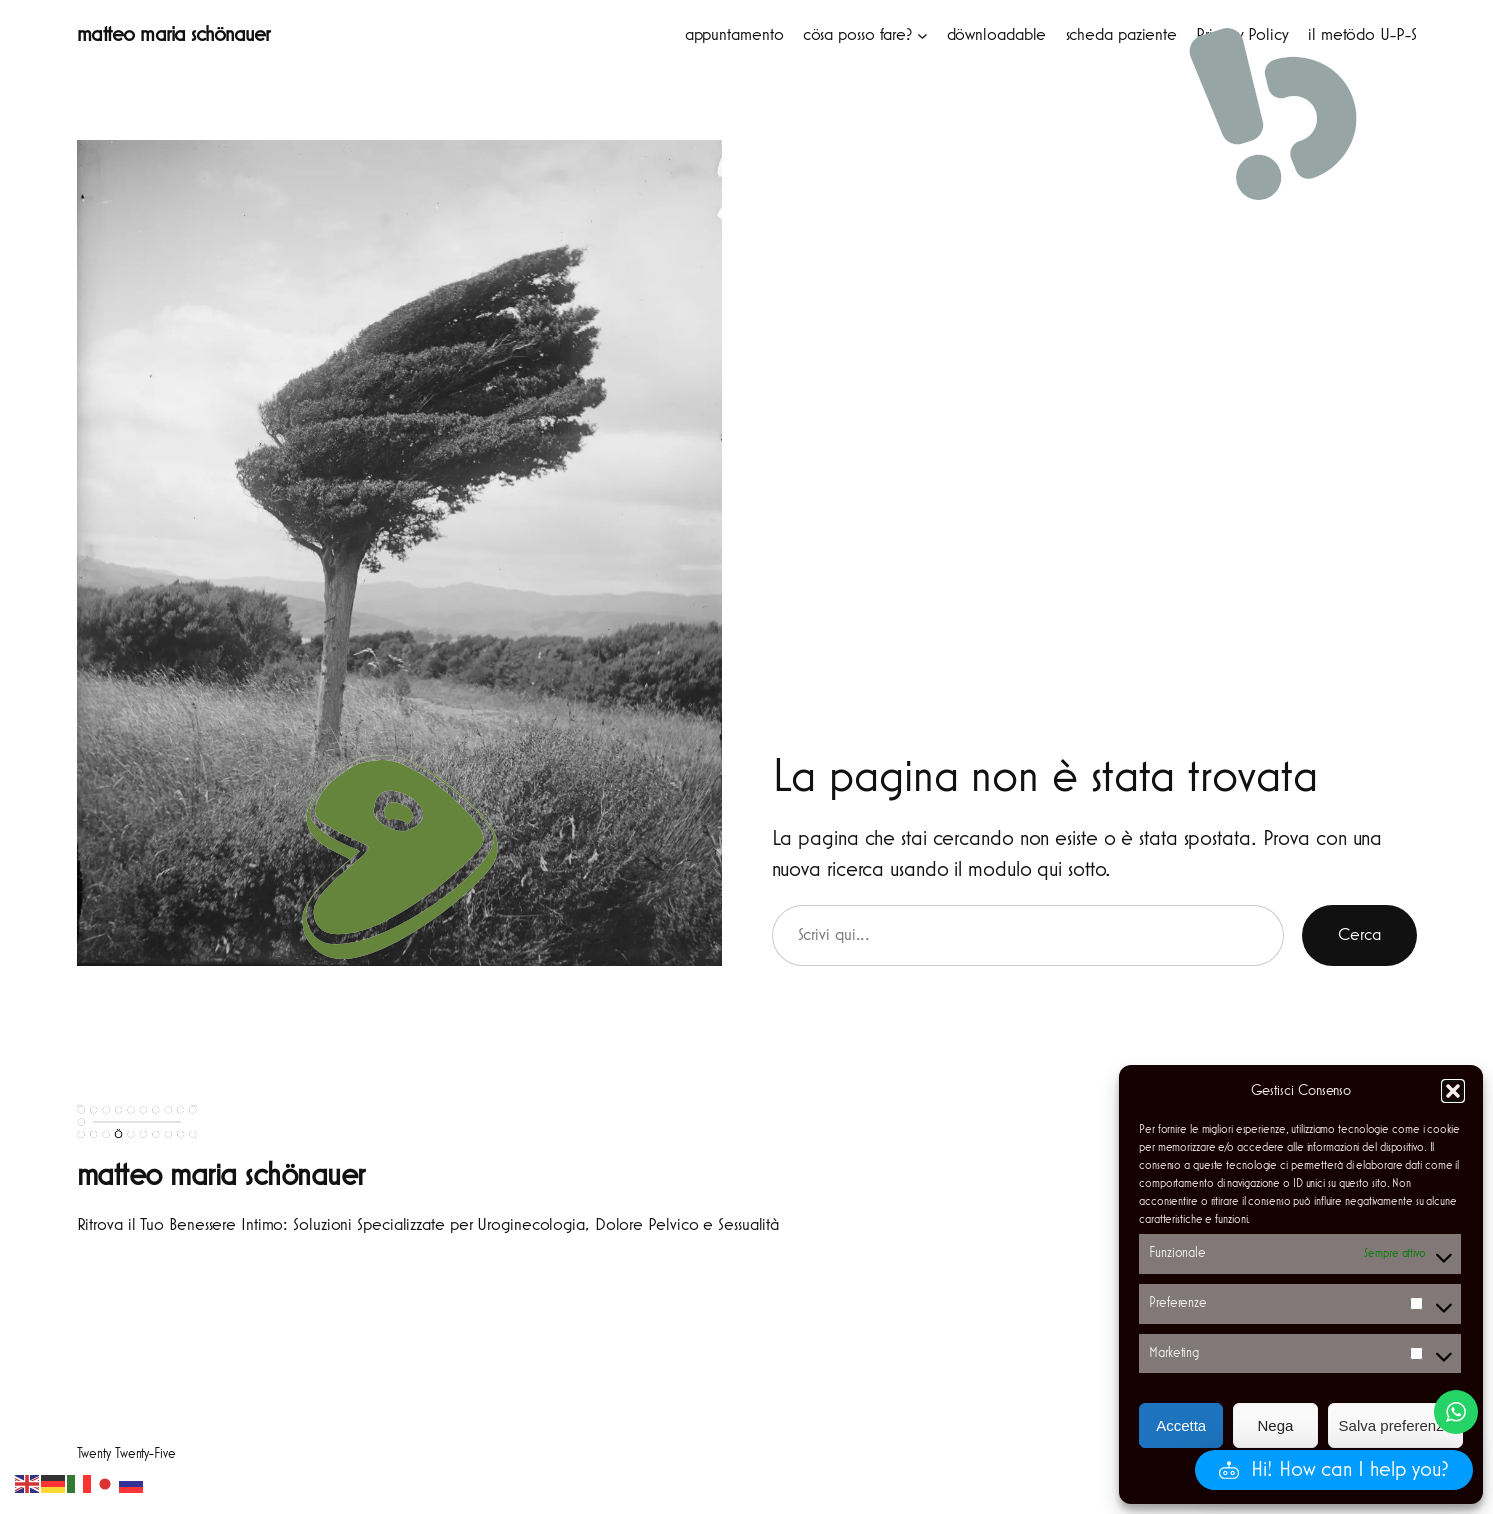 This screenshot has height=1514, width=1493. I want to click on Gentoo Linux logo, so click(400, 857).